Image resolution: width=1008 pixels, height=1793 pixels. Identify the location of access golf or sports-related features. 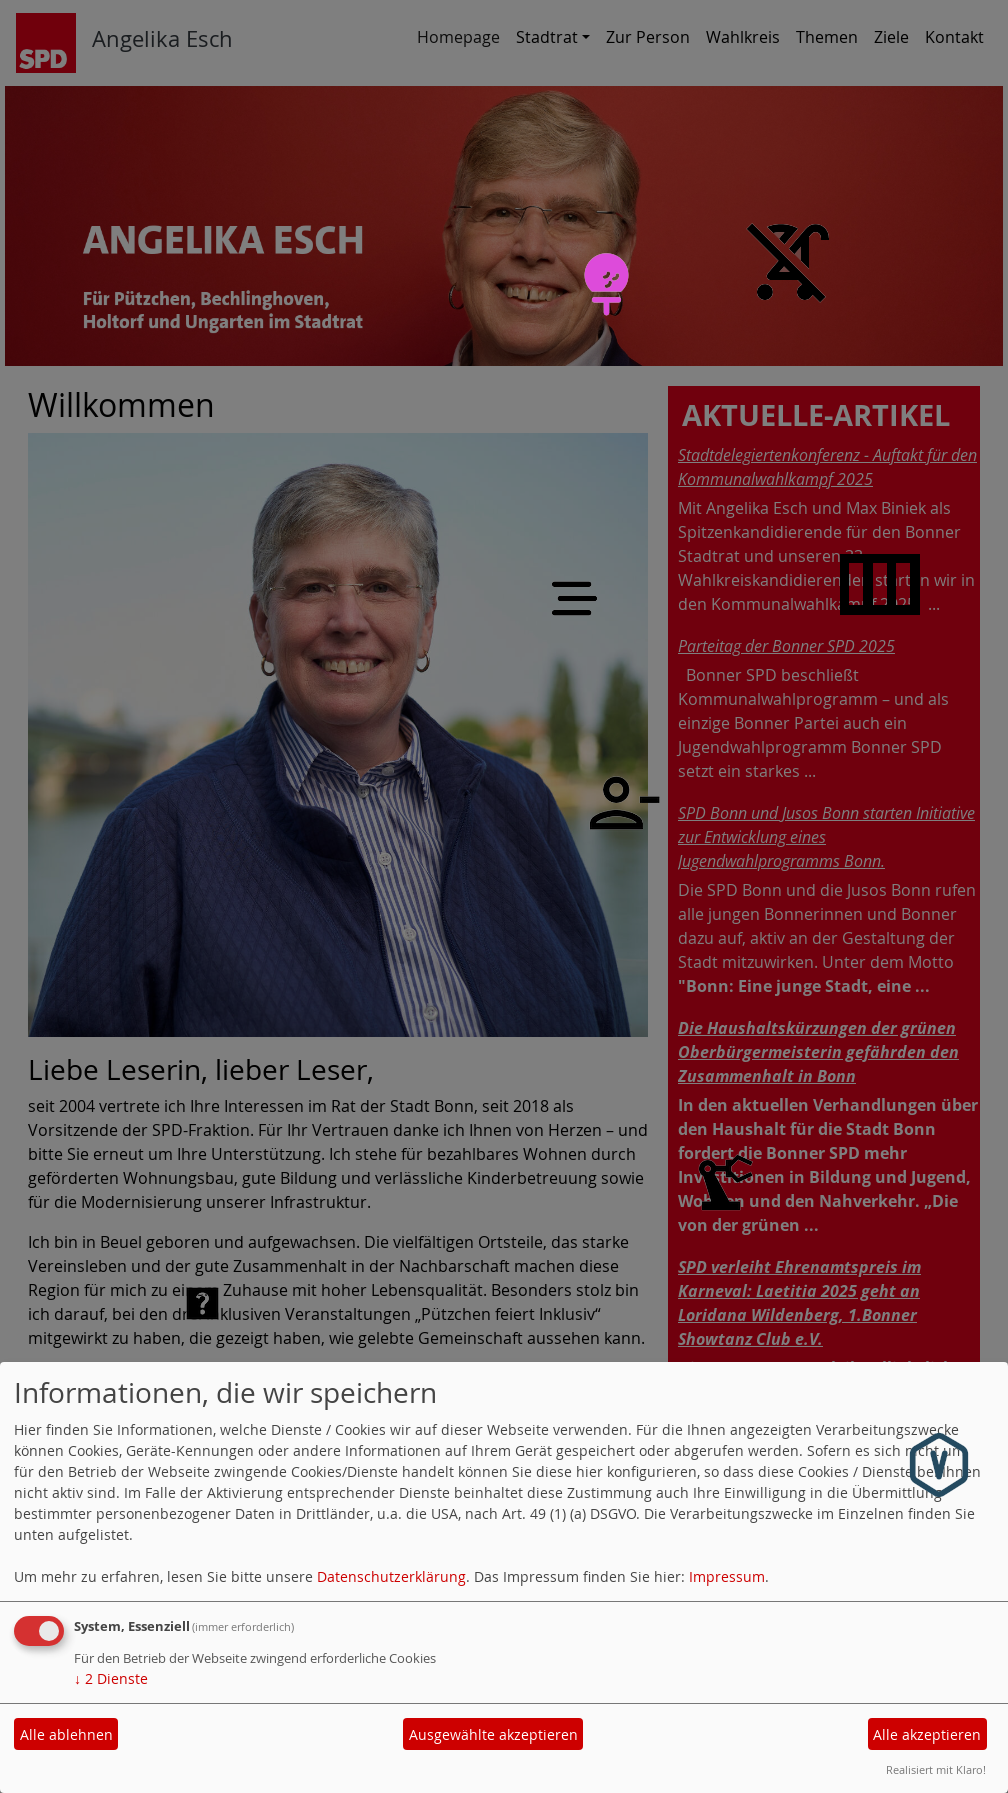
(606, 282).